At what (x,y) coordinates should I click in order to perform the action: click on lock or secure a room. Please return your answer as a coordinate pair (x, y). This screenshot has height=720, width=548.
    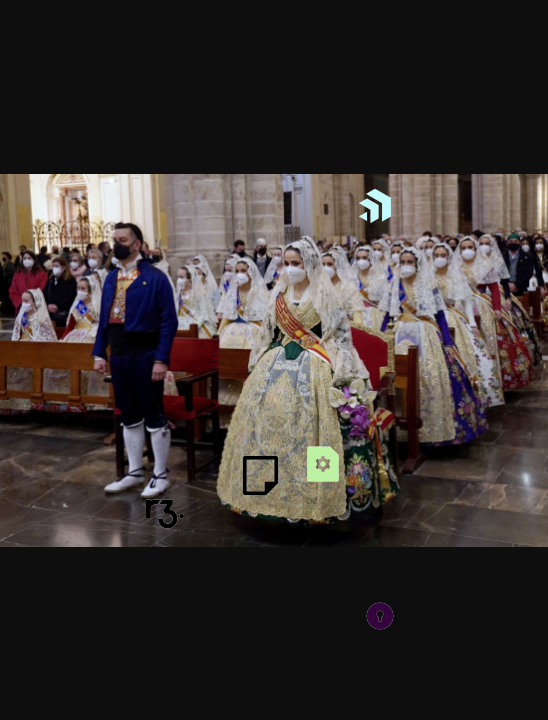
    Looking at the image, I should click on (380, 616).